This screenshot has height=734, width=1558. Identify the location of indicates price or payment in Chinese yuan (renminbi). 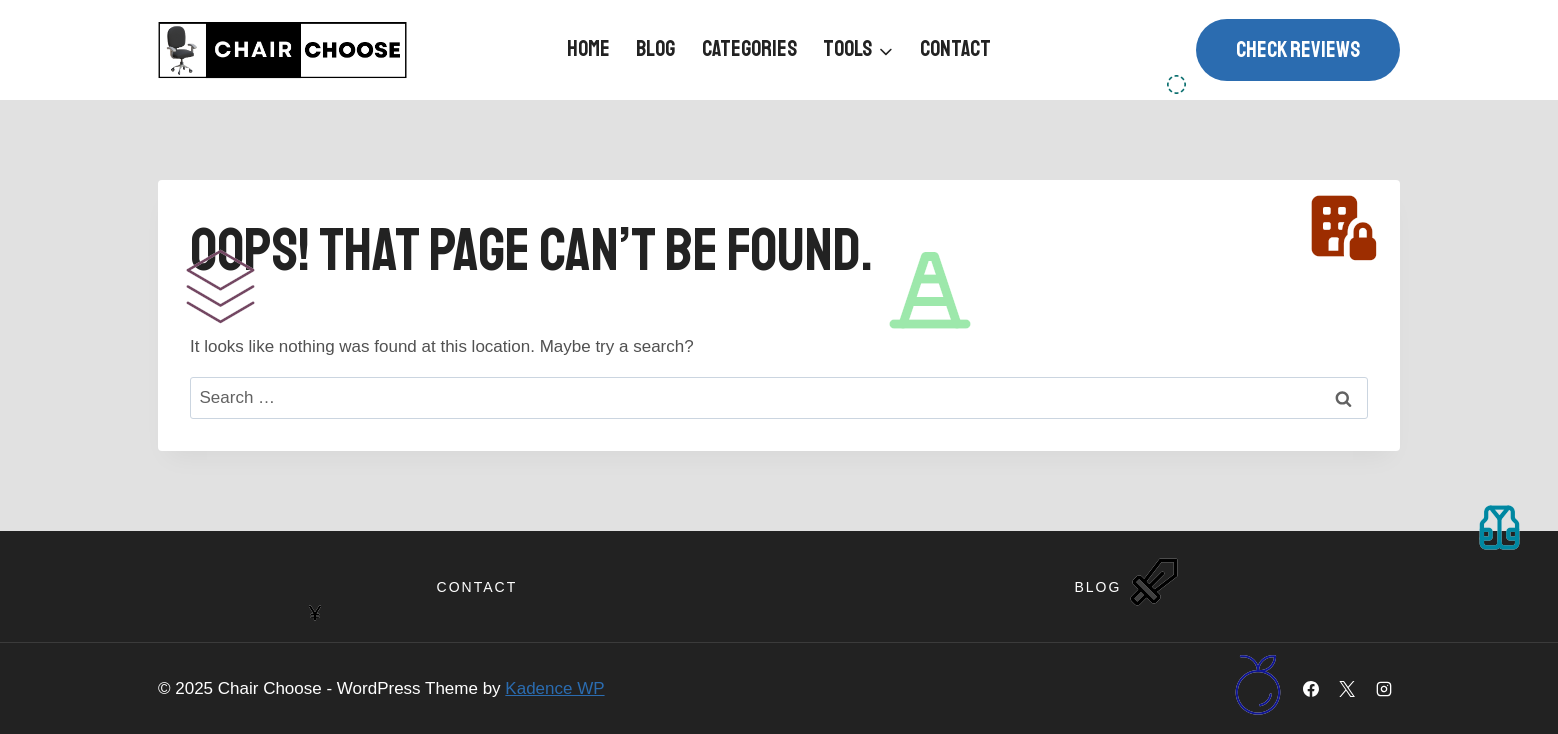
(315, 613).